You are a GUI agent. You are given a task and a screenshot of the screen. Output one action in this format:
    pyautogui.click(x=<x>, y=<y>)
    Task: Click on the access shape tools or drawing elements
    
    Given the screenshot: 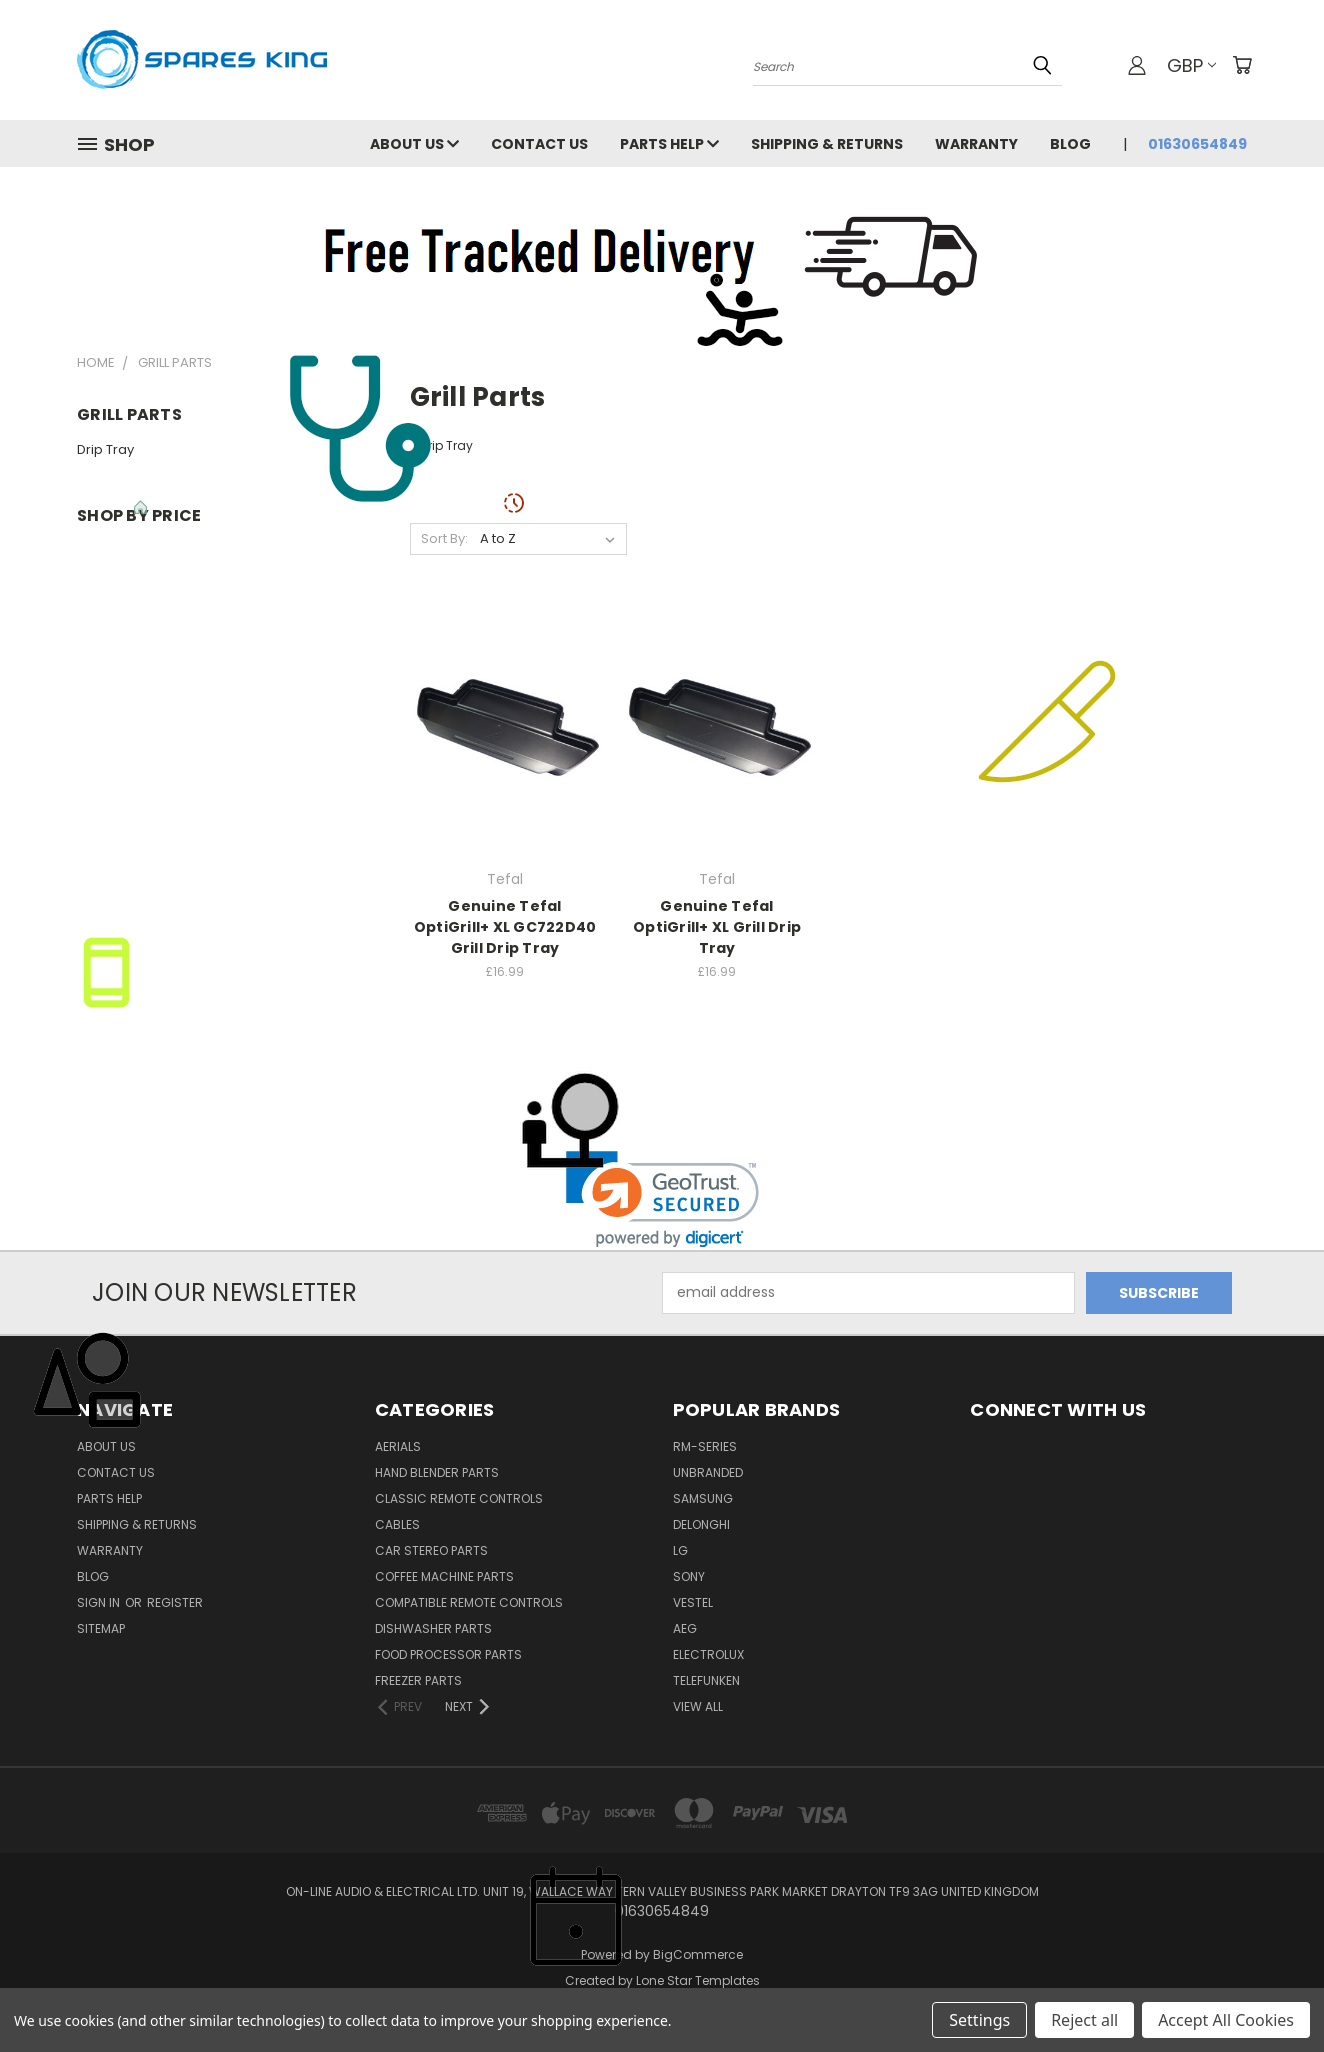 What is the action you would take?
    pyautogui.click(x=89, y=1384)
    